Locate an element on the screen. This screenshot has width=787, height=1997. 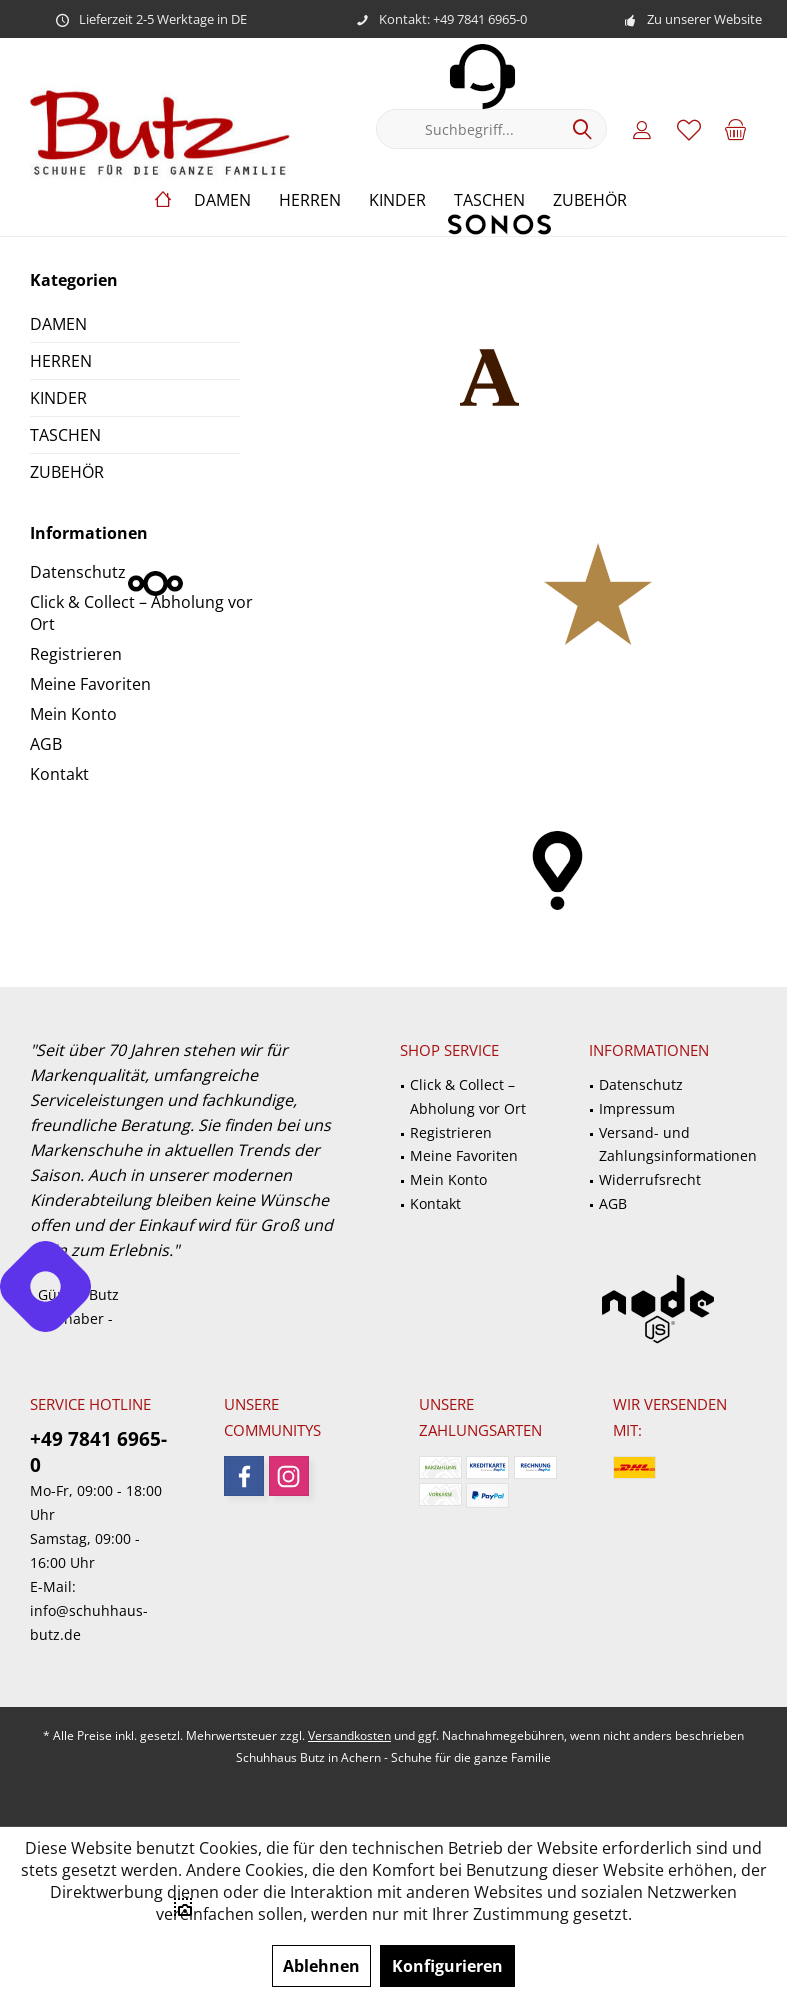
open the glovo delivery app is located at coordinates (557, 870).